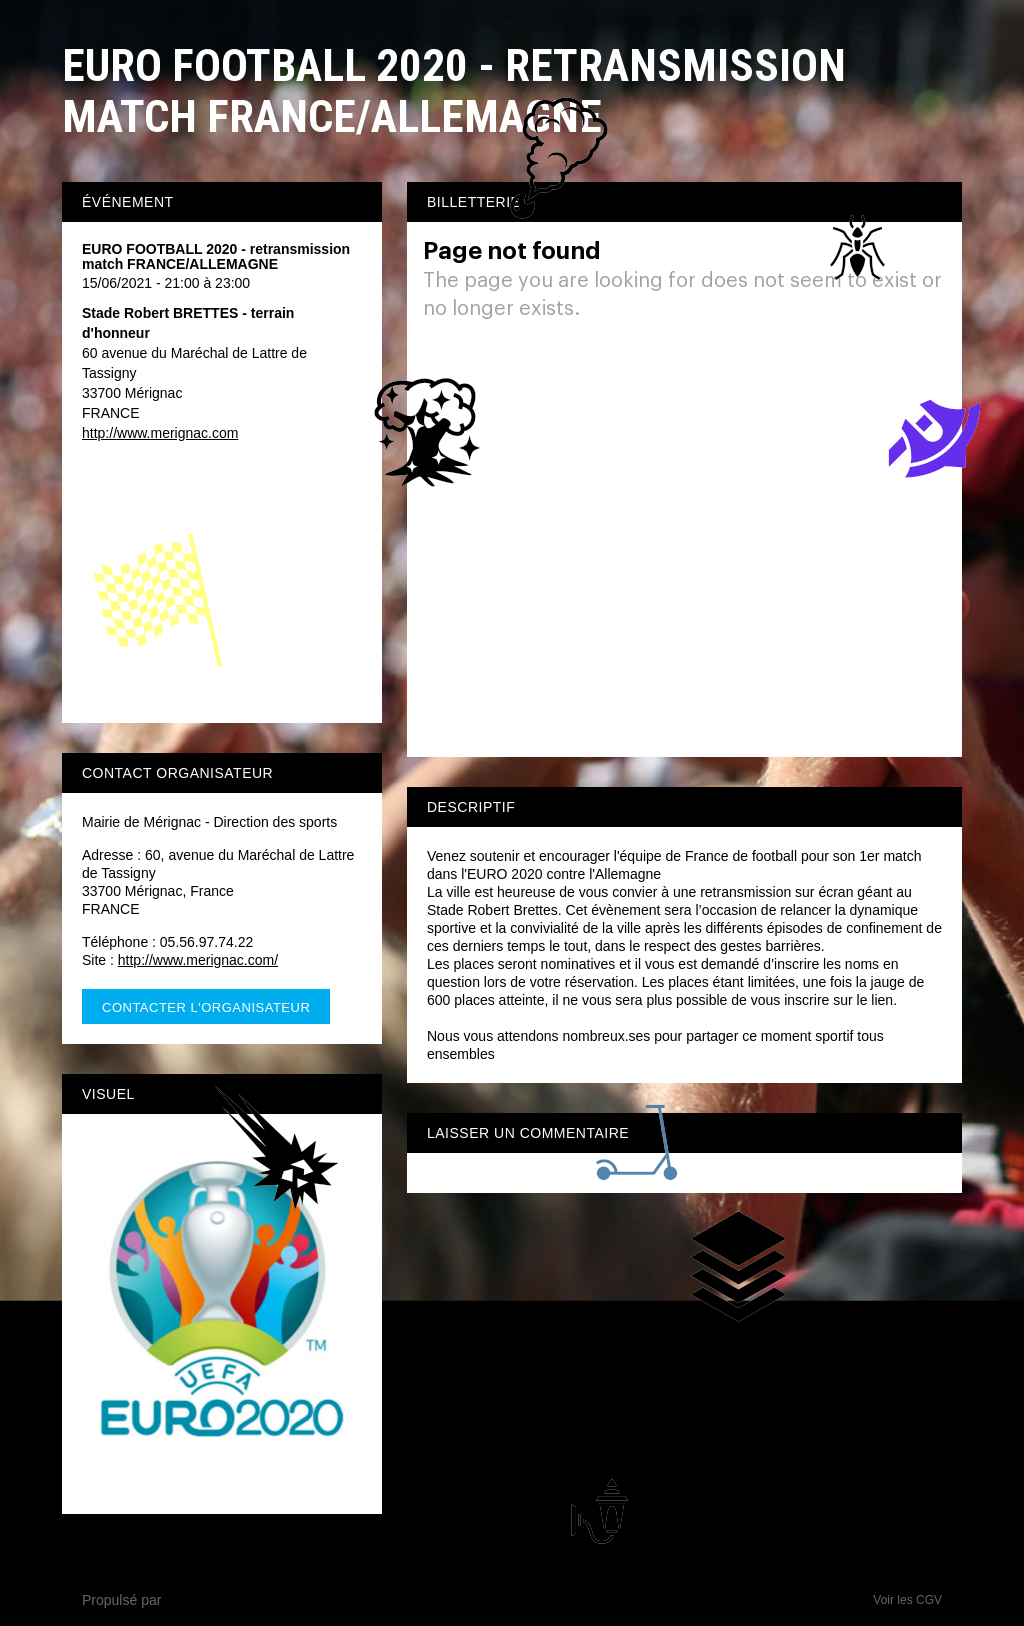 The image size is (1024, 1626). I want to click on indicates insect or pest-related content, so click(857, 247).